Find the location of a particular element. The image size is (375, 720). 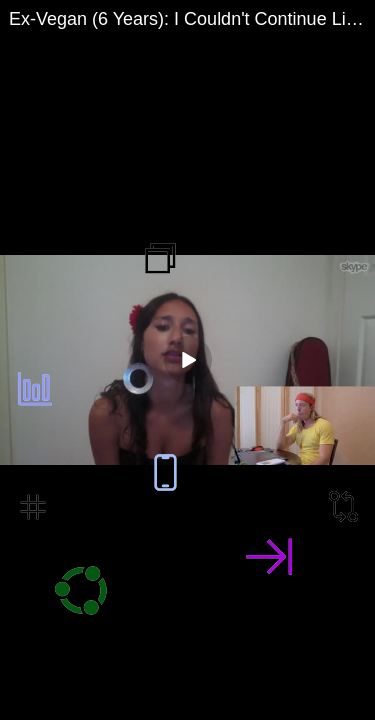

view analytics or statistics is located at coordinates (35, 391).